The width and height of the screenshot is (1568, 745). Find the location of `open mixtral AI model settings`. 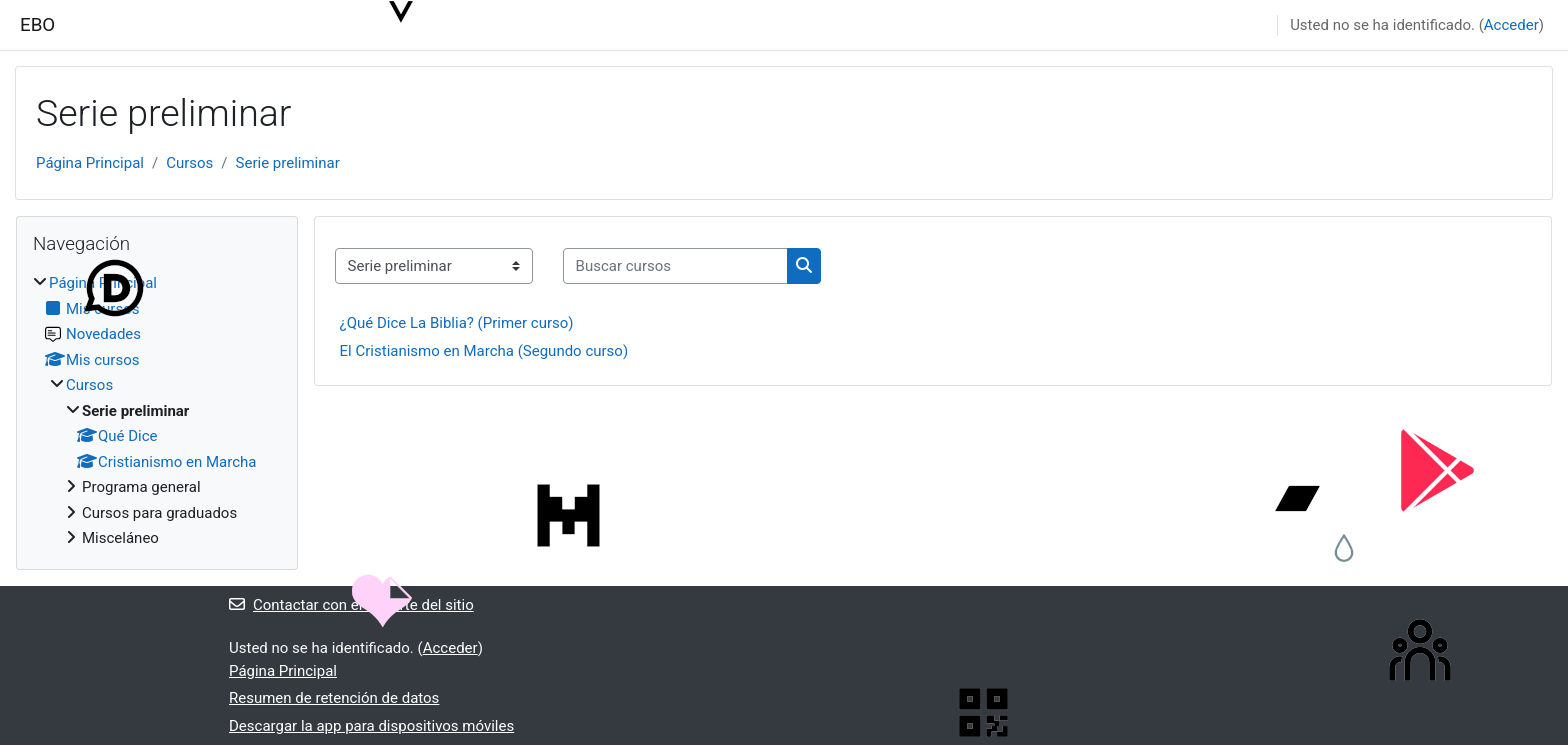

open mixtral AI model settings is located at coordinates (568, 515).